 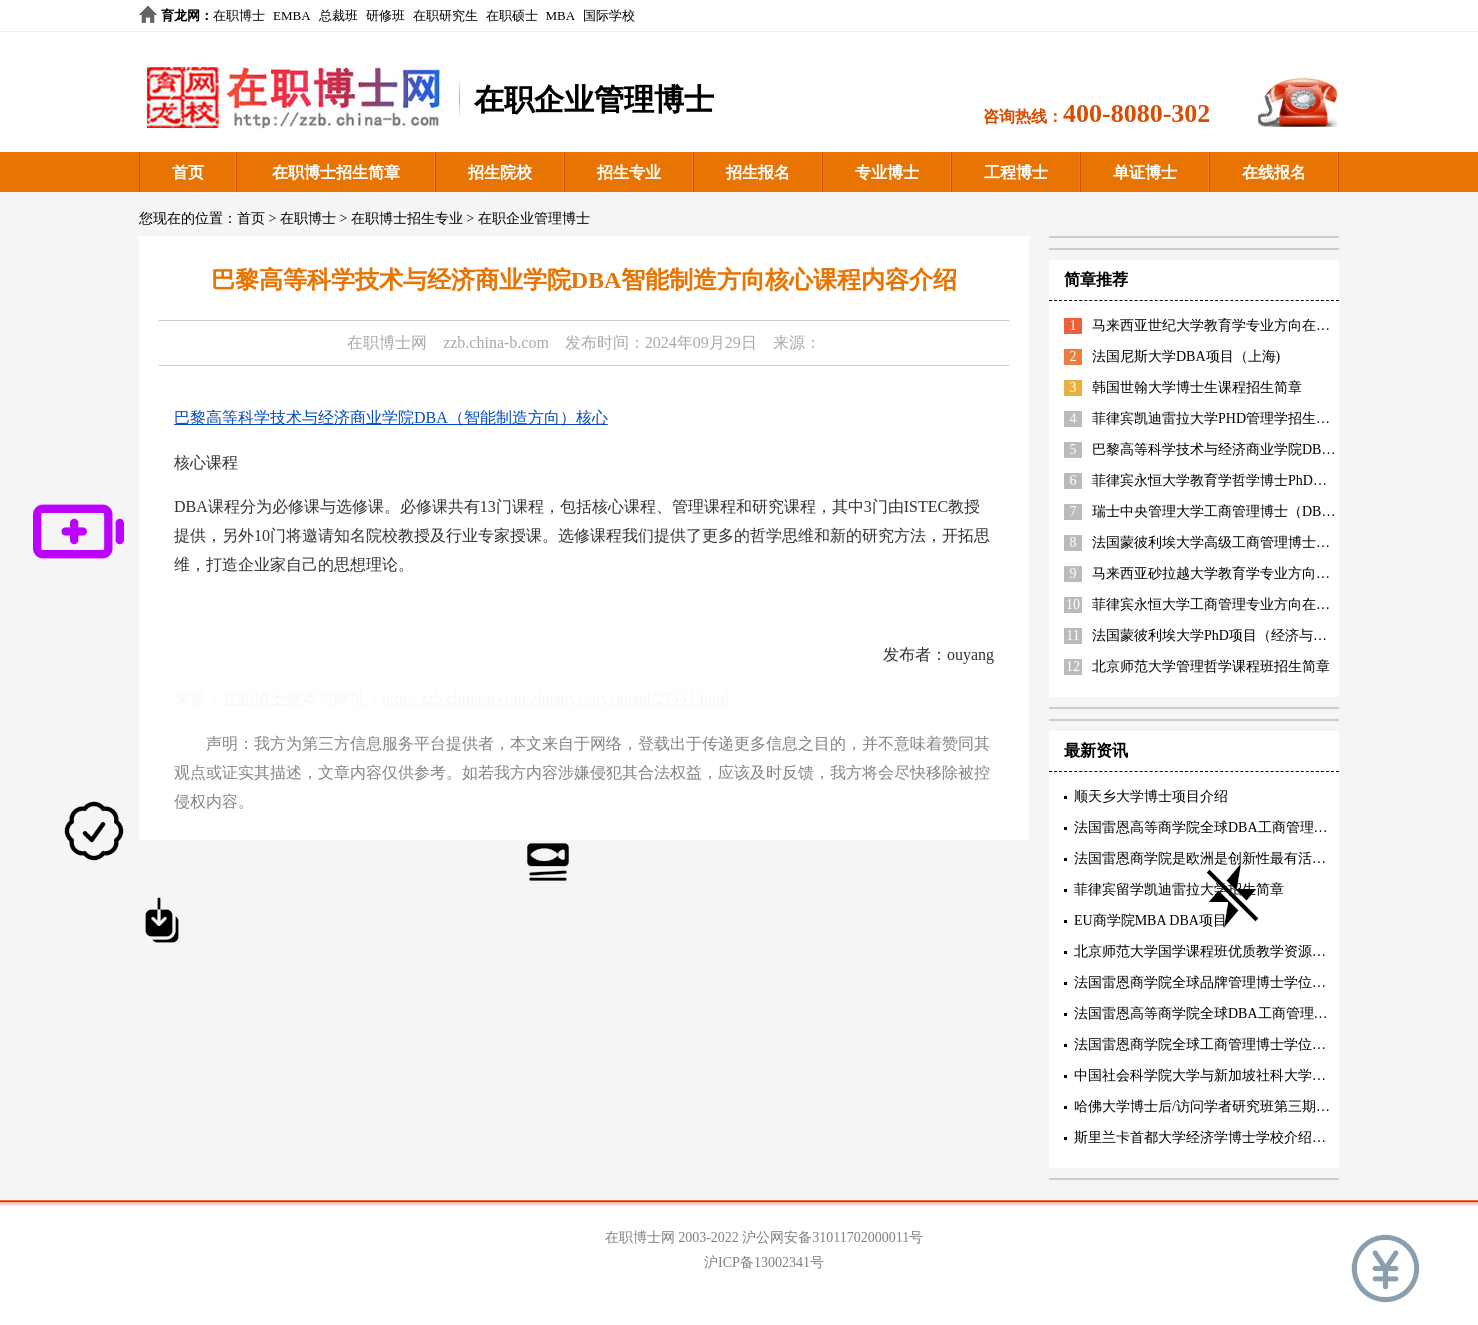 What do you see at coordinates (548, 862) in the screenshot?
I see `browse restaurant meal options` at bounding box center [548, 862].